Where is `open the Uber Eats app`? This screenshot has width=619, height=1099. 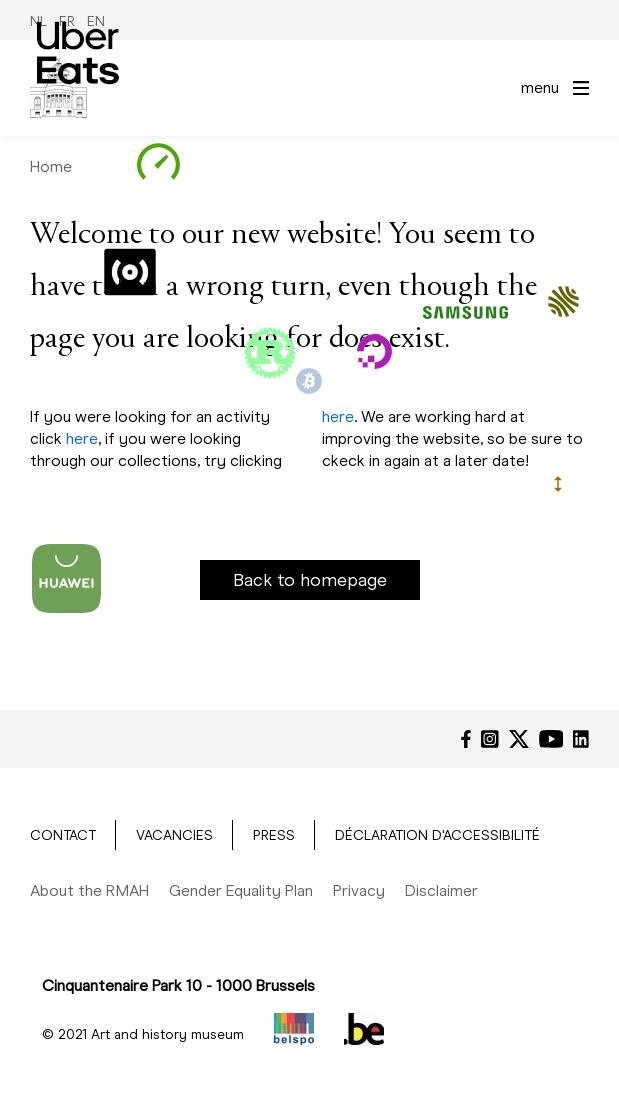 open the Uber Eats app is located at coordinates (78, 53).